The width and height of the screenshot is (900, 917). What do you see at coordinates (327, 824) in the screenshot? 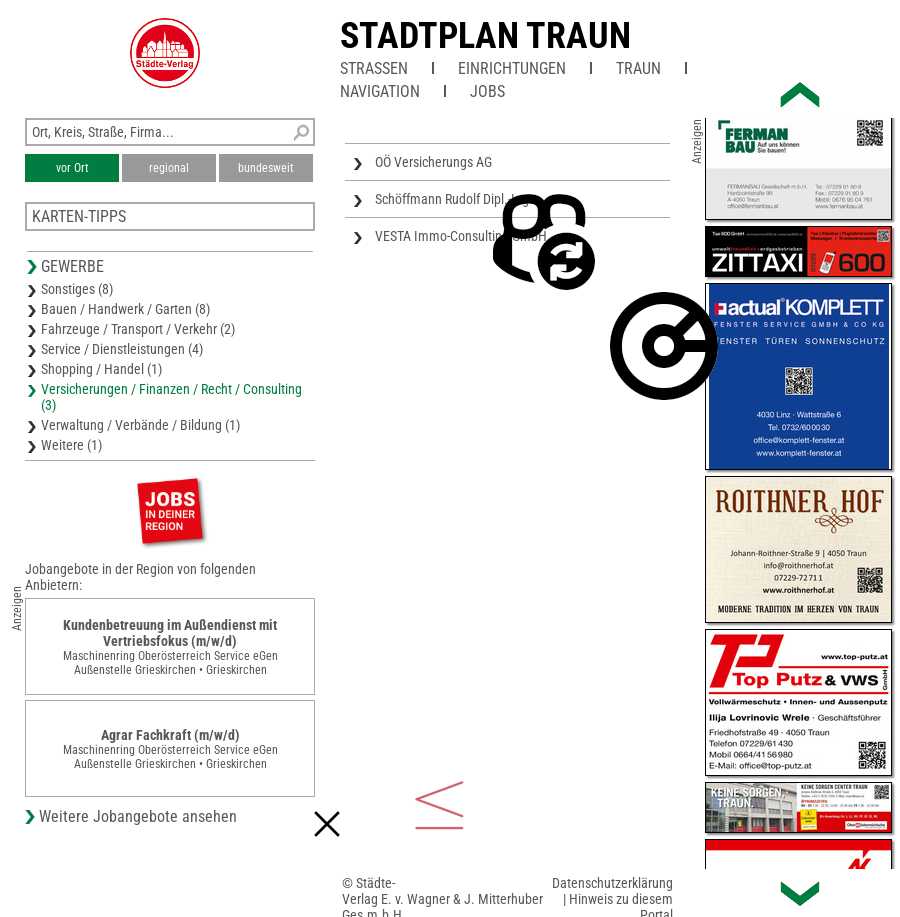
I see `close the current window or tab` at bounding box center [327, 824].